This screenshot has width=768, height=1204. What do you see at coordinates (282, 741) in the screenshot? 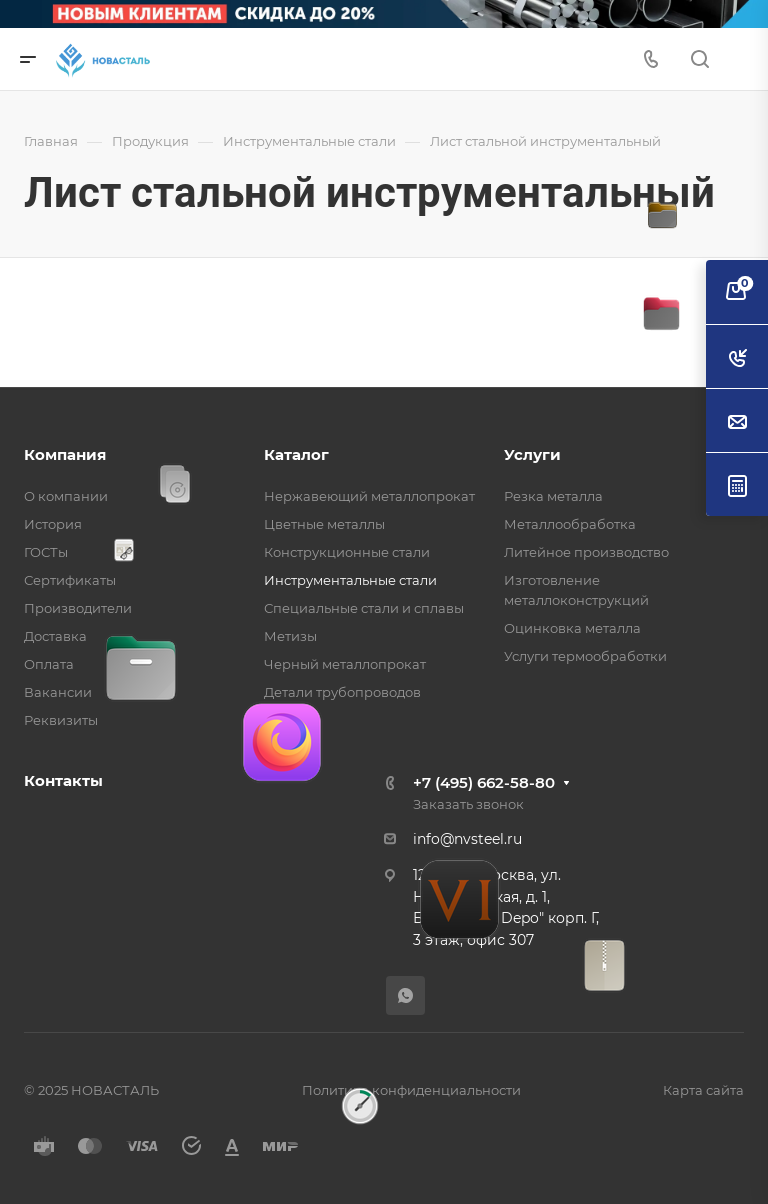
I see `open firefox browser` at bounding box center [282, 741].